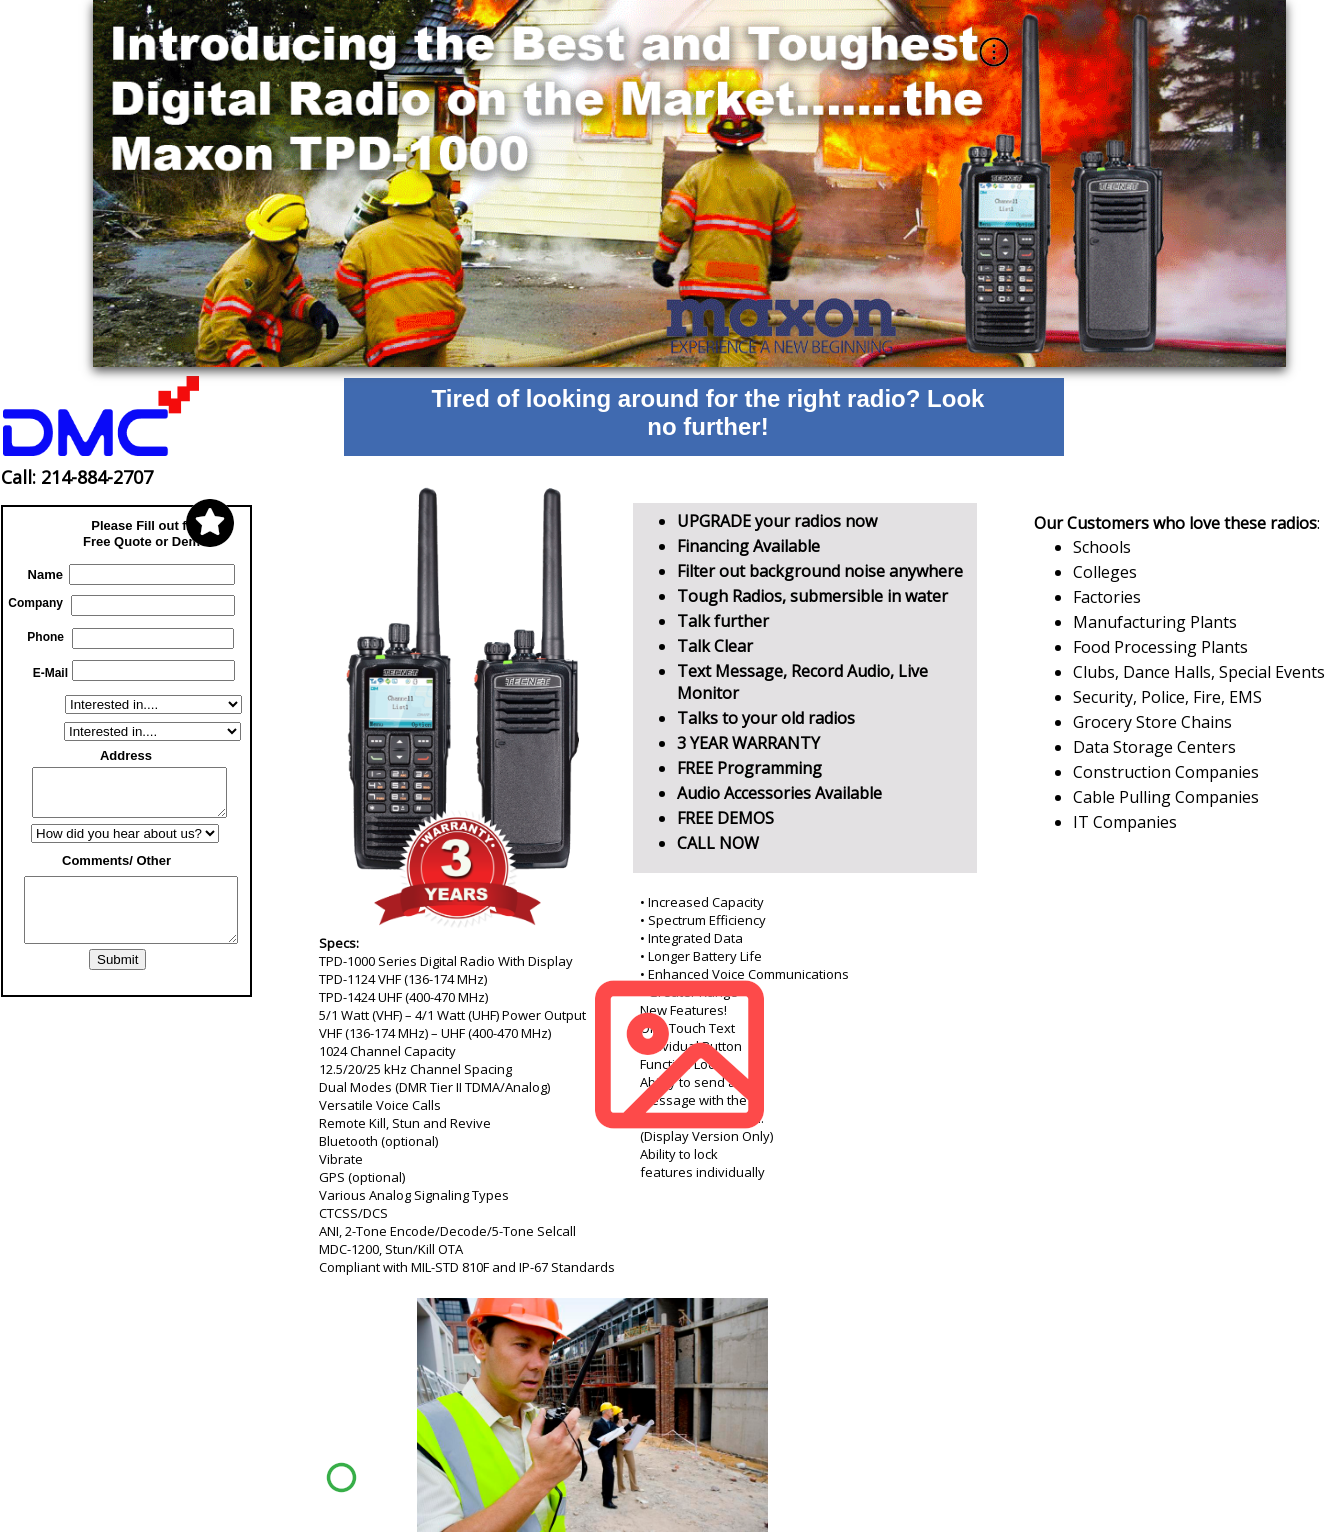  I want to click on indicates an unread or new item, so click(341, 1477).